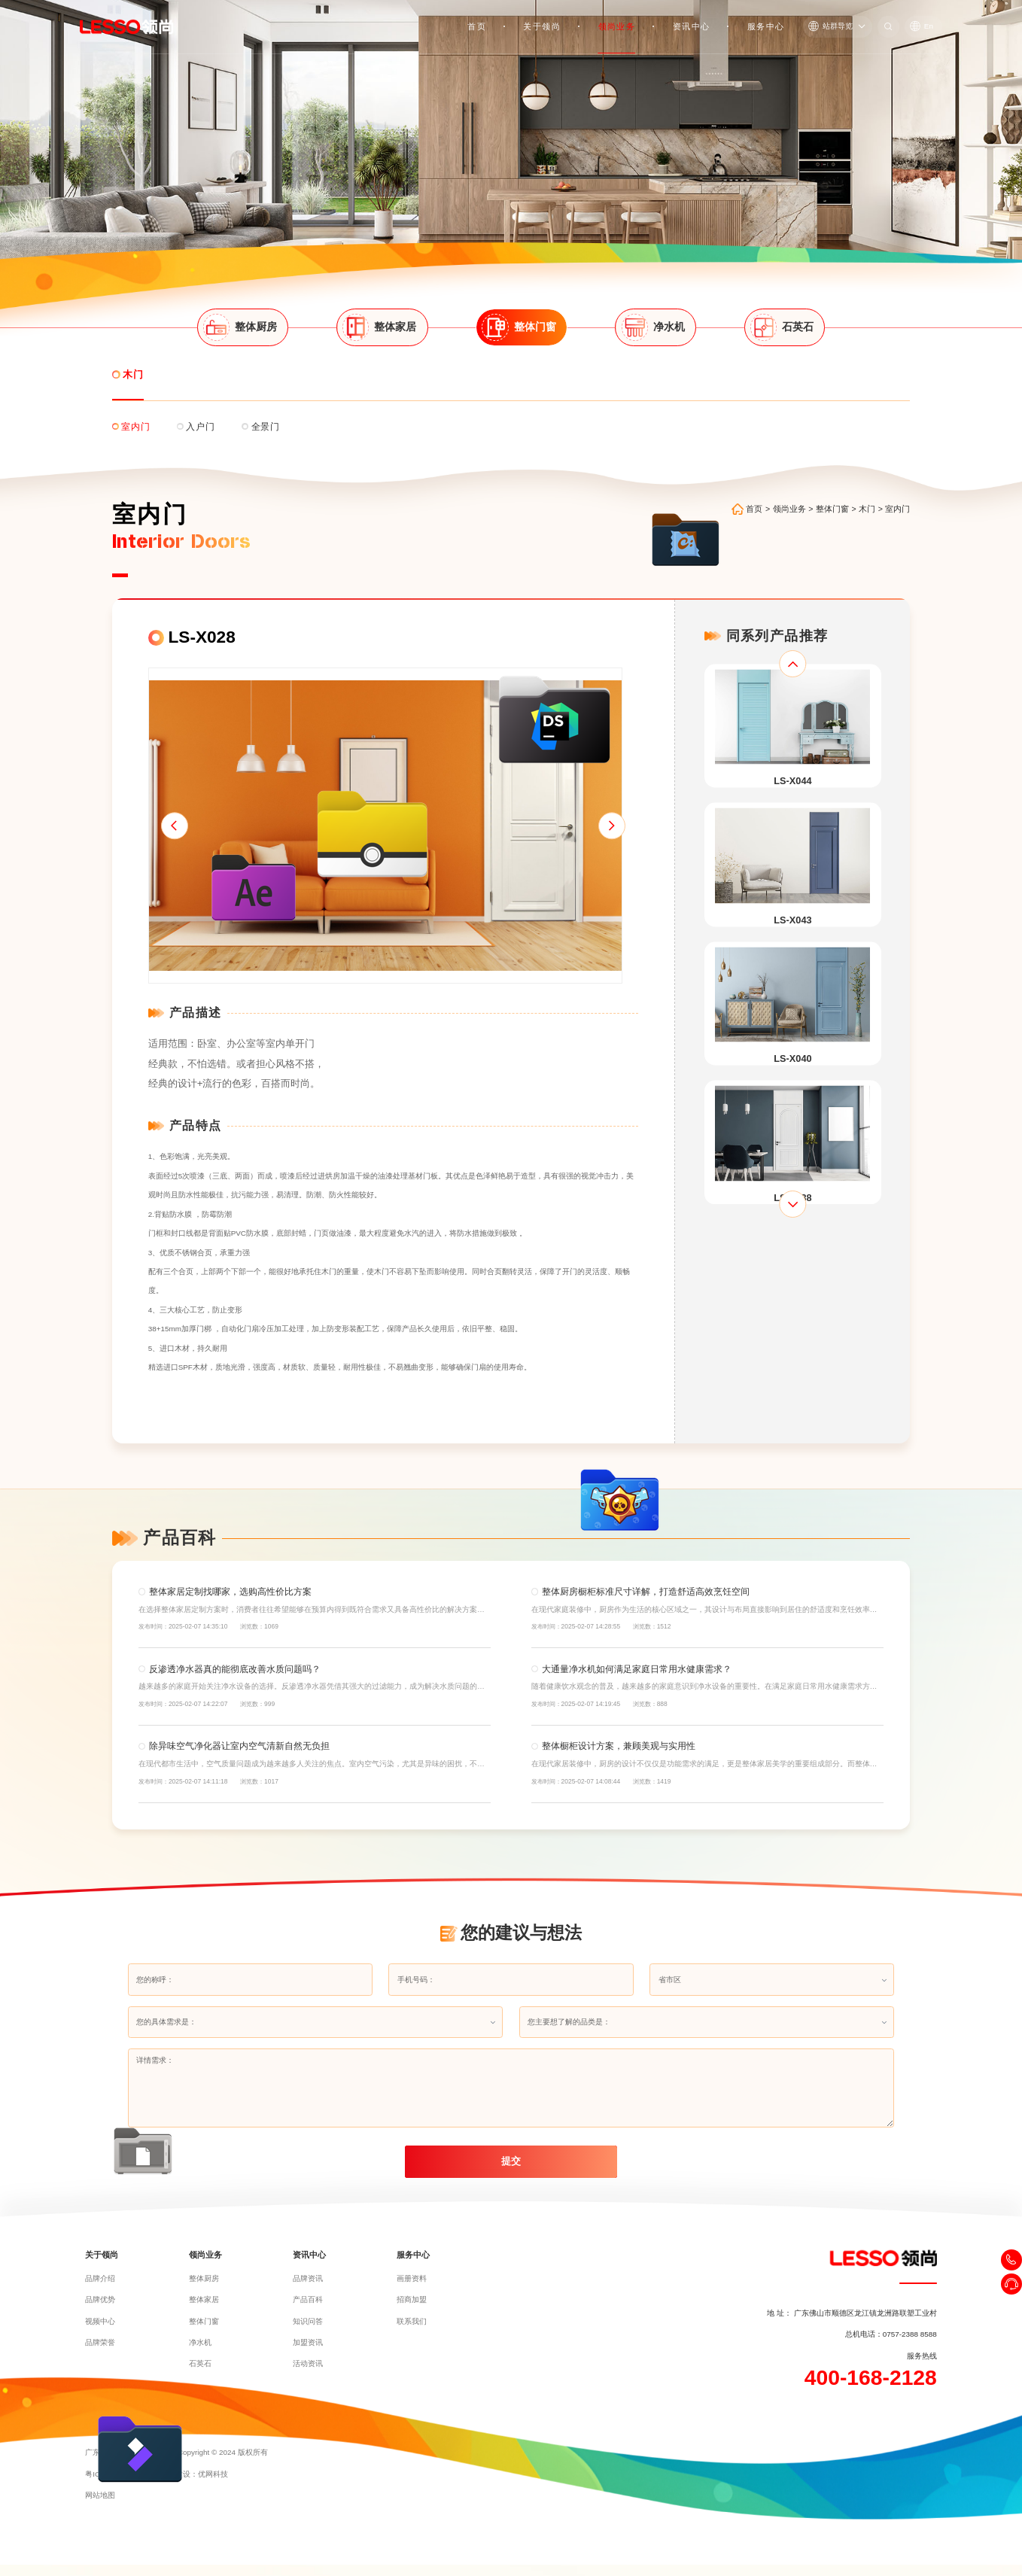 The height and width of the screenshot is (2576, 1022). What do you see at coordinates (253, 890) in the screenshot?
I see `folder containing Adobe After Effects project files` at bounding box center [253, 890].